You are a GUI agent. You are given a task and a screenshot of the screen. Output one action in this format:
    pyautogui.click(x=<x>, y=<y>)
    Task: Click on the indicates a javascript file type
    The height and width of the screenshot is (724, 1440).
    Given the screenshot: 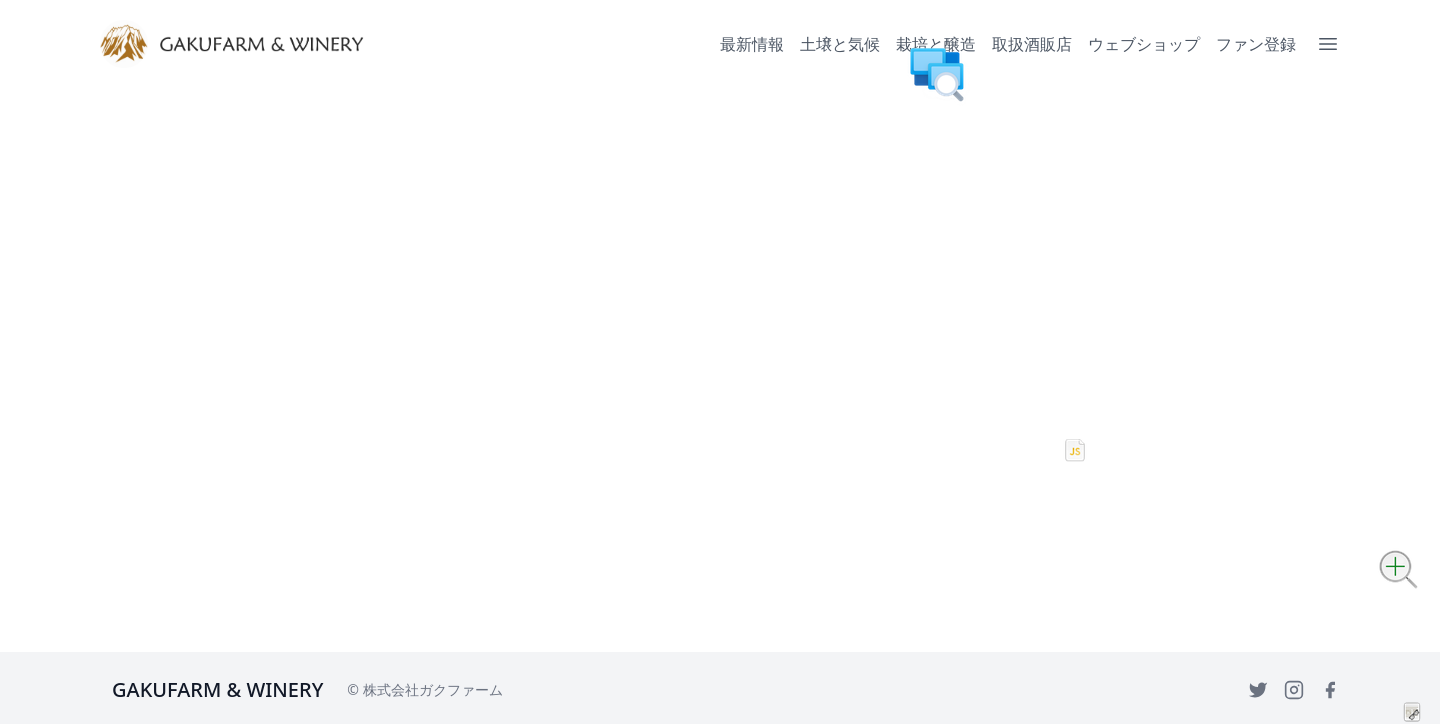 What is the action you would take?
    pyautogui.click(x=1075, y=450)
    